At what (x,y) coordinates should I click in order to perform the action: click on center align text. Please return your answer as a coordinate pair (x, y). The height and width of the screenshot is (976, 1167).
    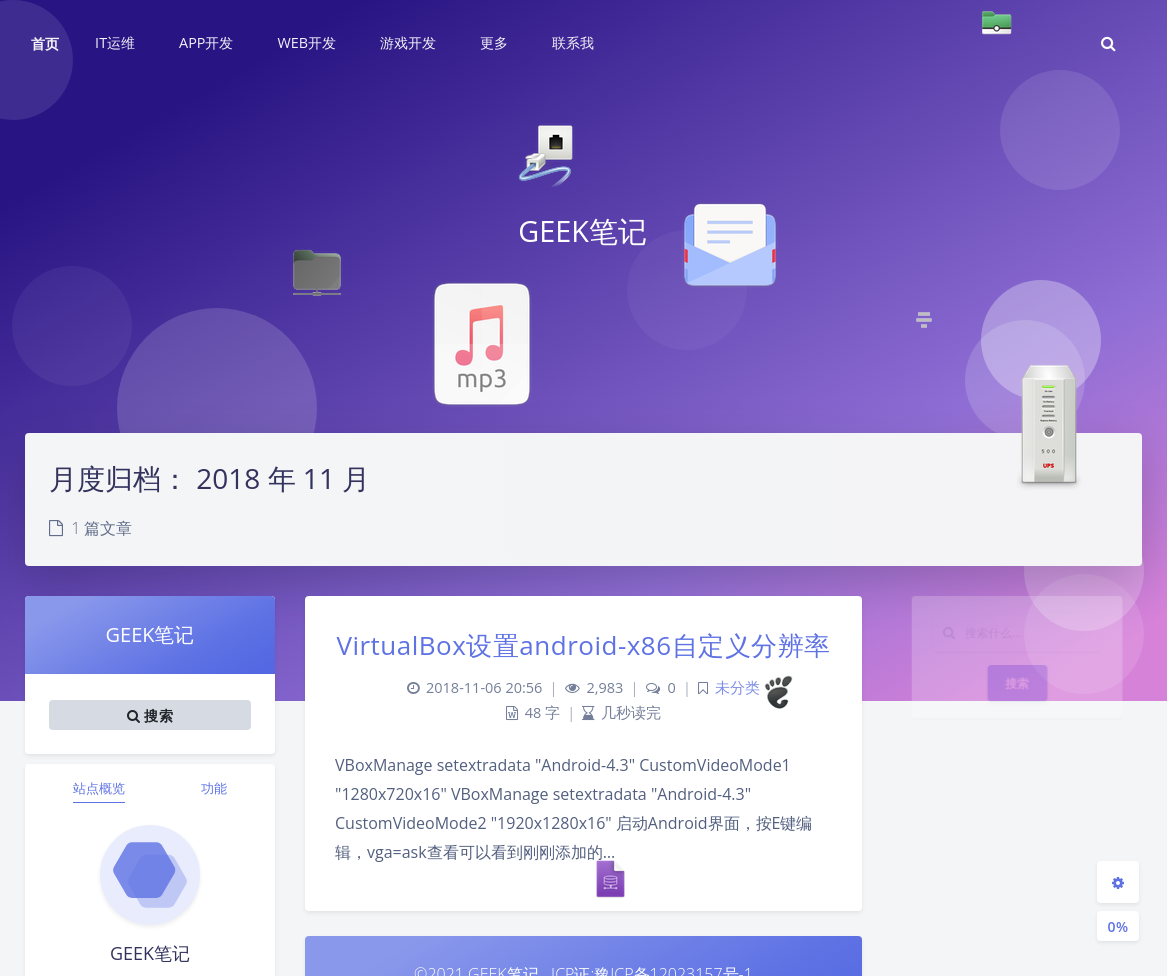
    Looking at the image, I should click on (924, 320).